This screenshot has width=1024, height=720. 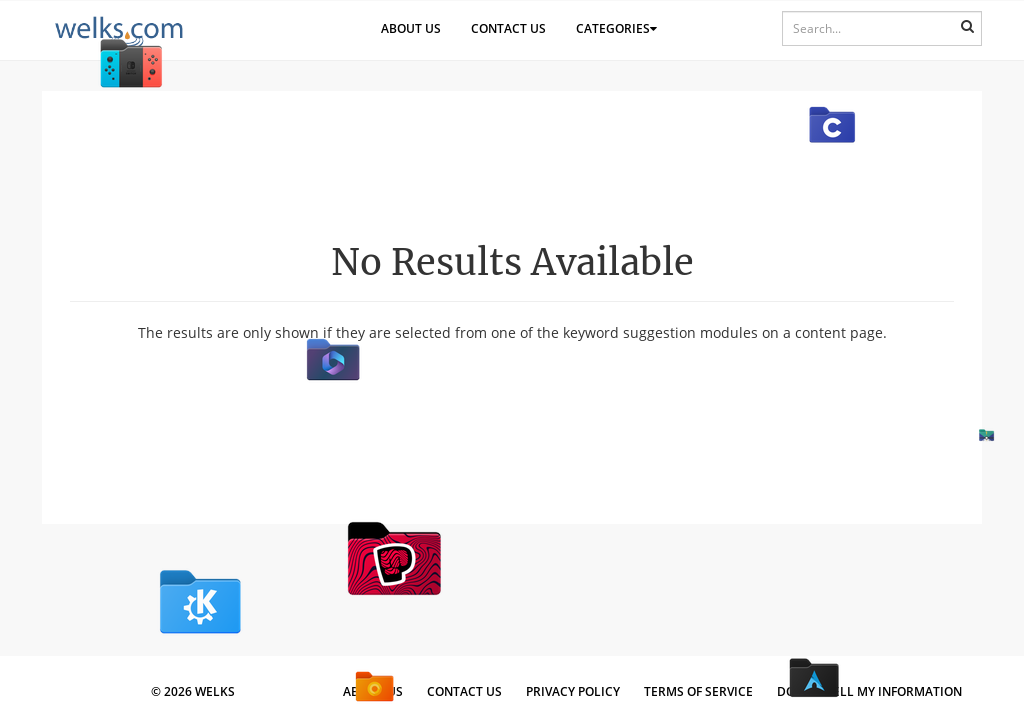 I want to click on folder containing pokémon lake ball game assets, so click(x=986, y=435).